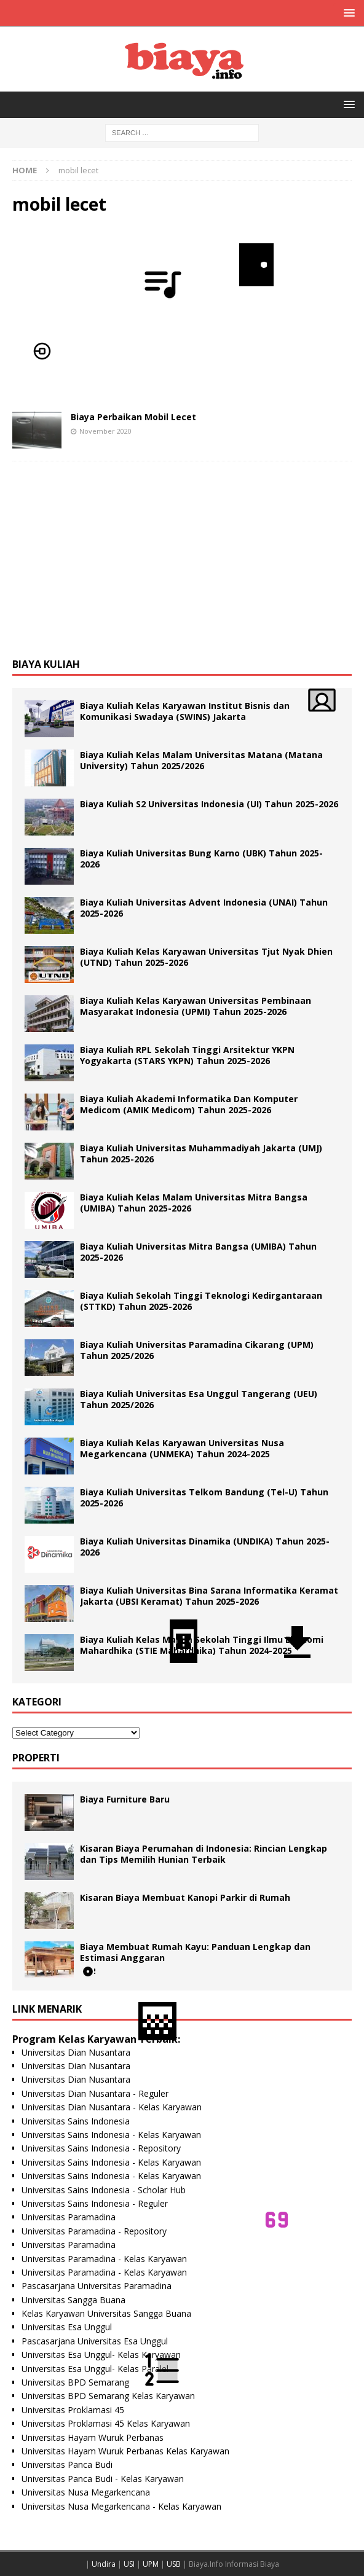 The height and width of the screenshot is (2576, 364). What do you see at coordinates (42, 351) in the screenshot?
I see `open the Uber app` at bounding box center [42, 351].